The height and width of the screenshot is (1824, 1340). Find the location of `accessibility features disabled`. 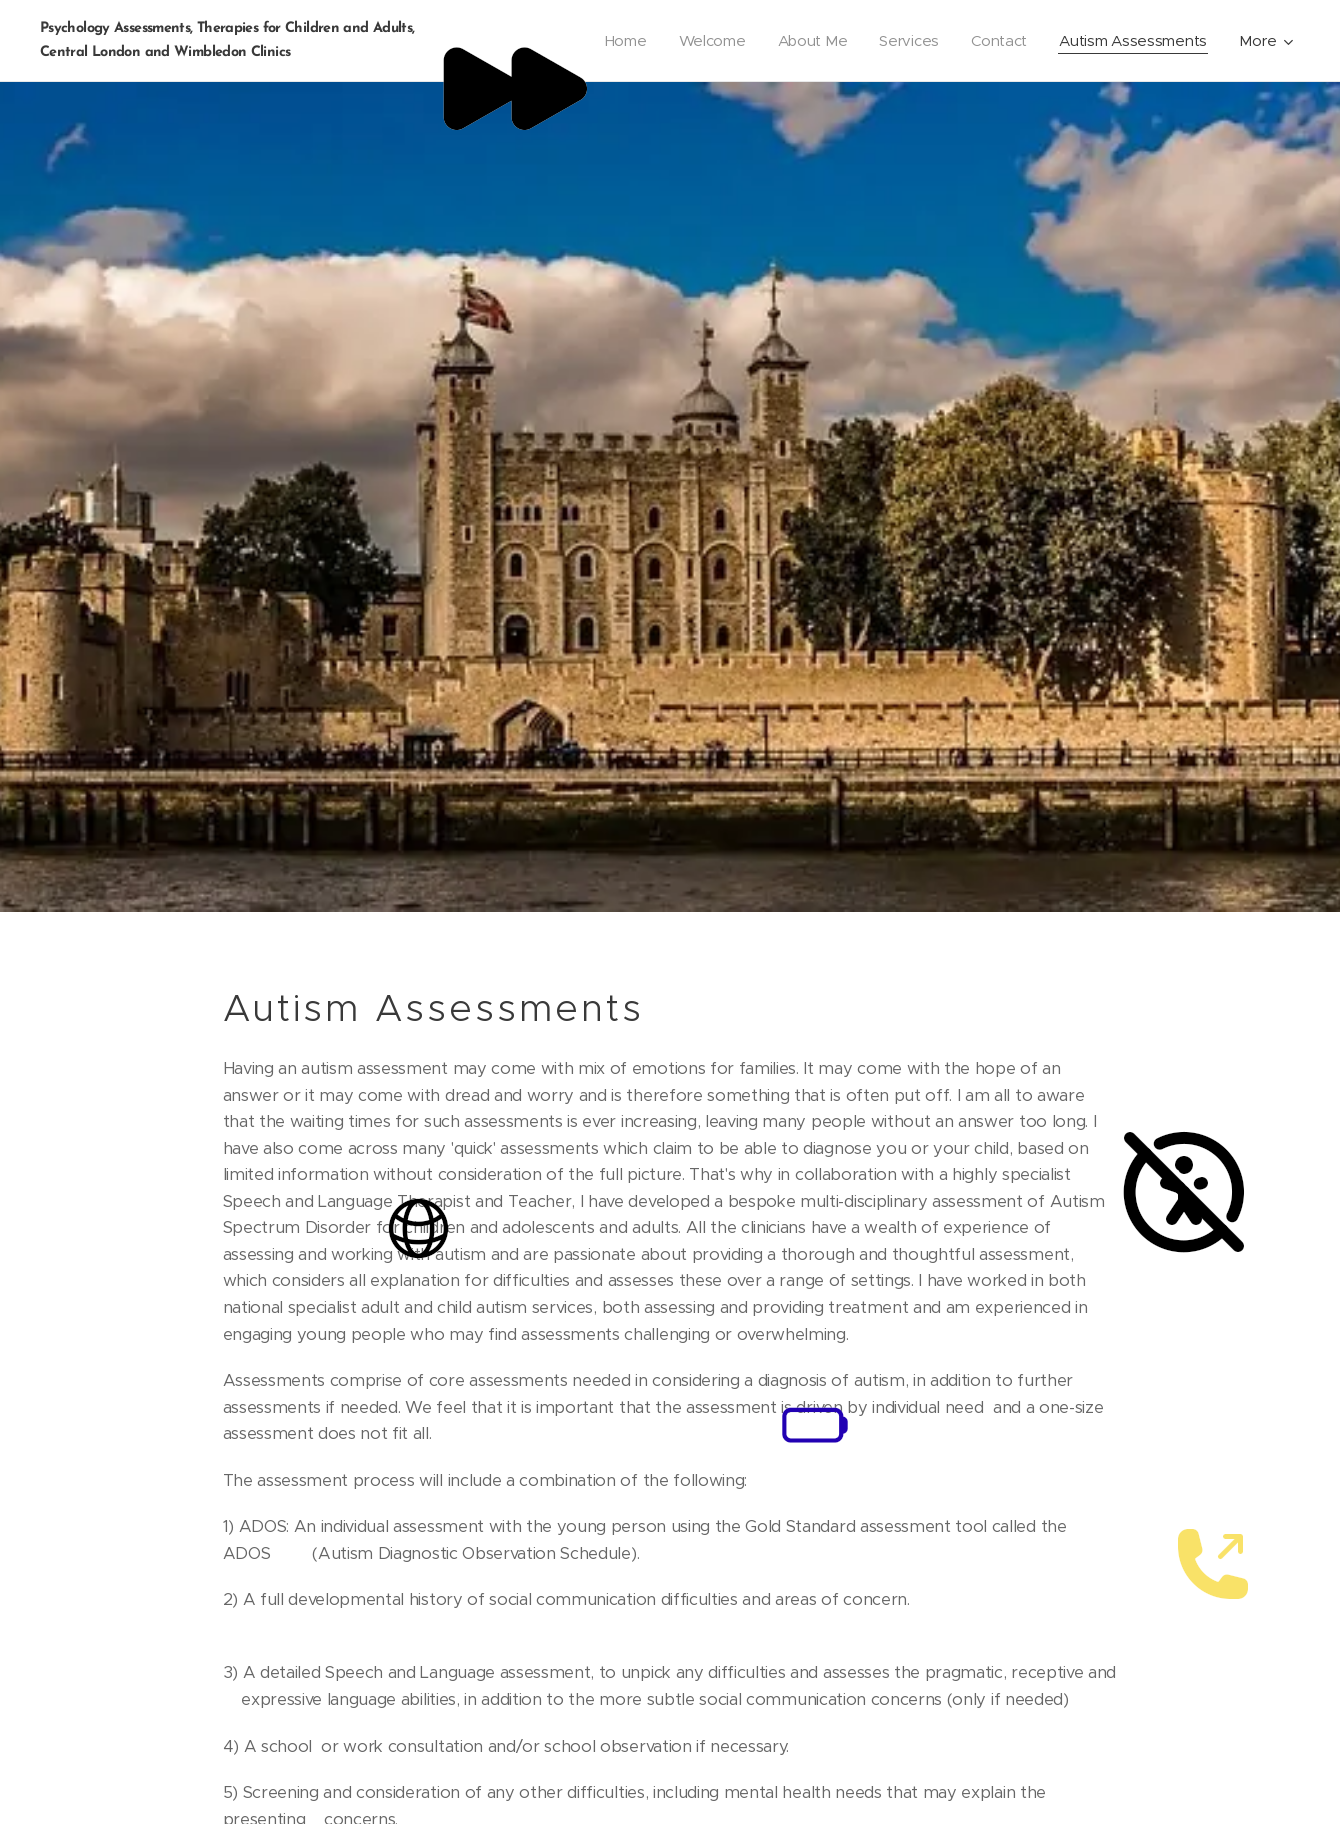

accessibility features disabled is located at coordinates (1184, 1192).